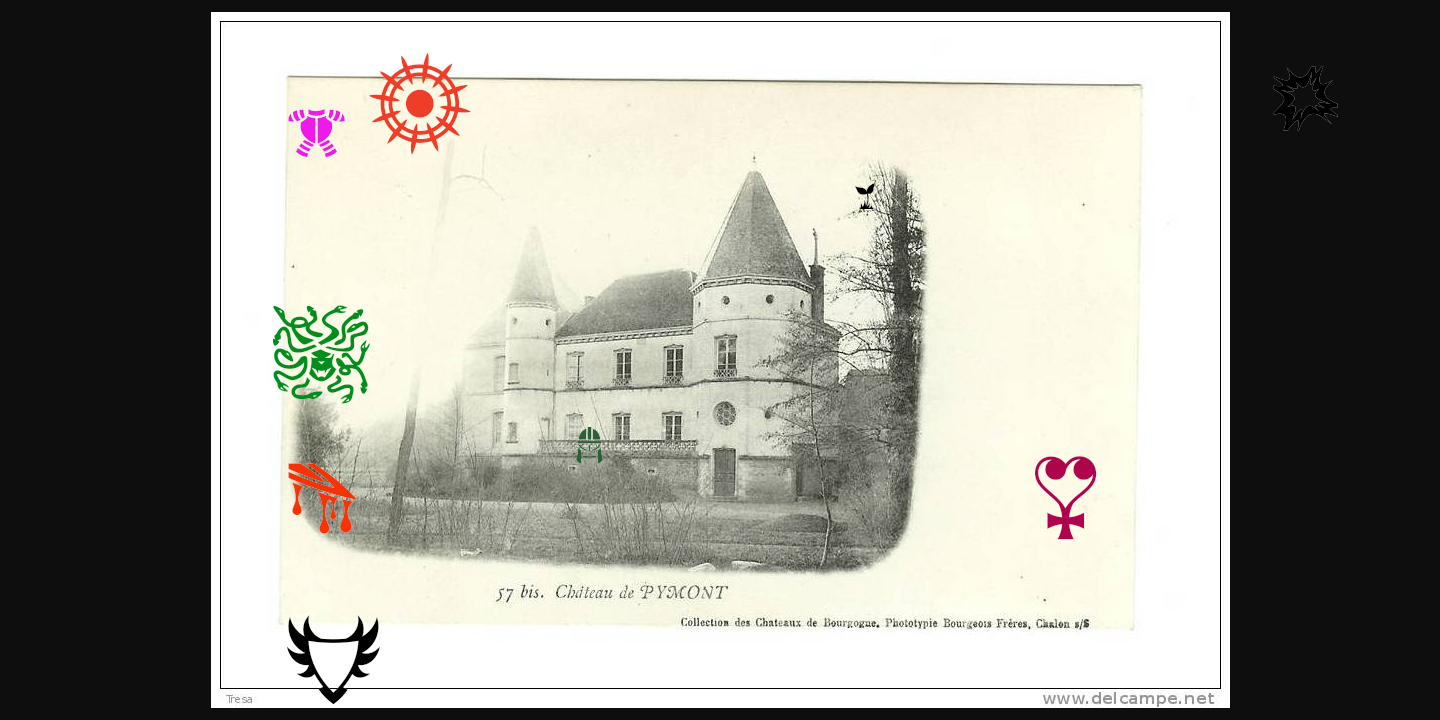  Describe the element at coordinates (1305, 98) in the screenshot. I see `indicates a splat or impact effect in gameplay` at that location.